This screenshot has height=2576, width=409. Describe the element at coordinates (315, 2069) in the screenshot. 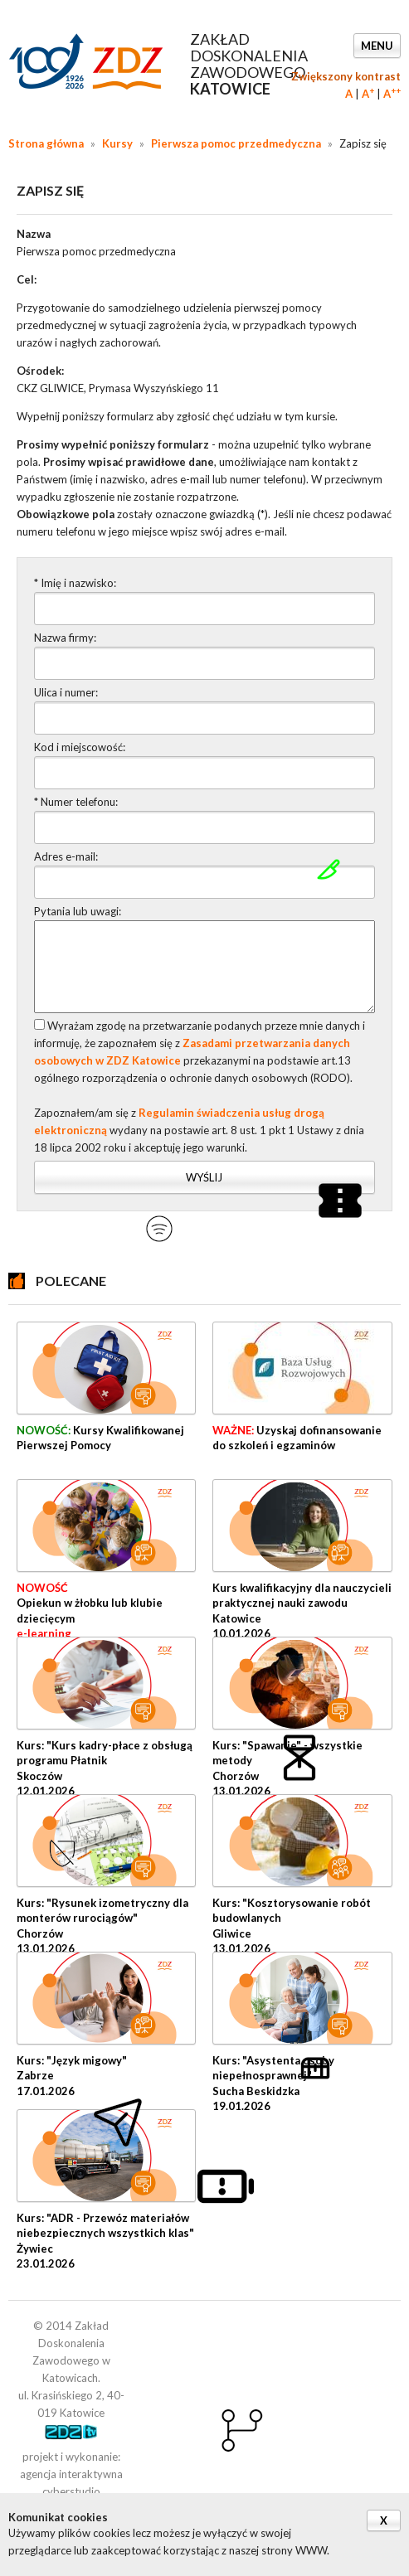

I see `access stored rewards or collectibles` at that location.